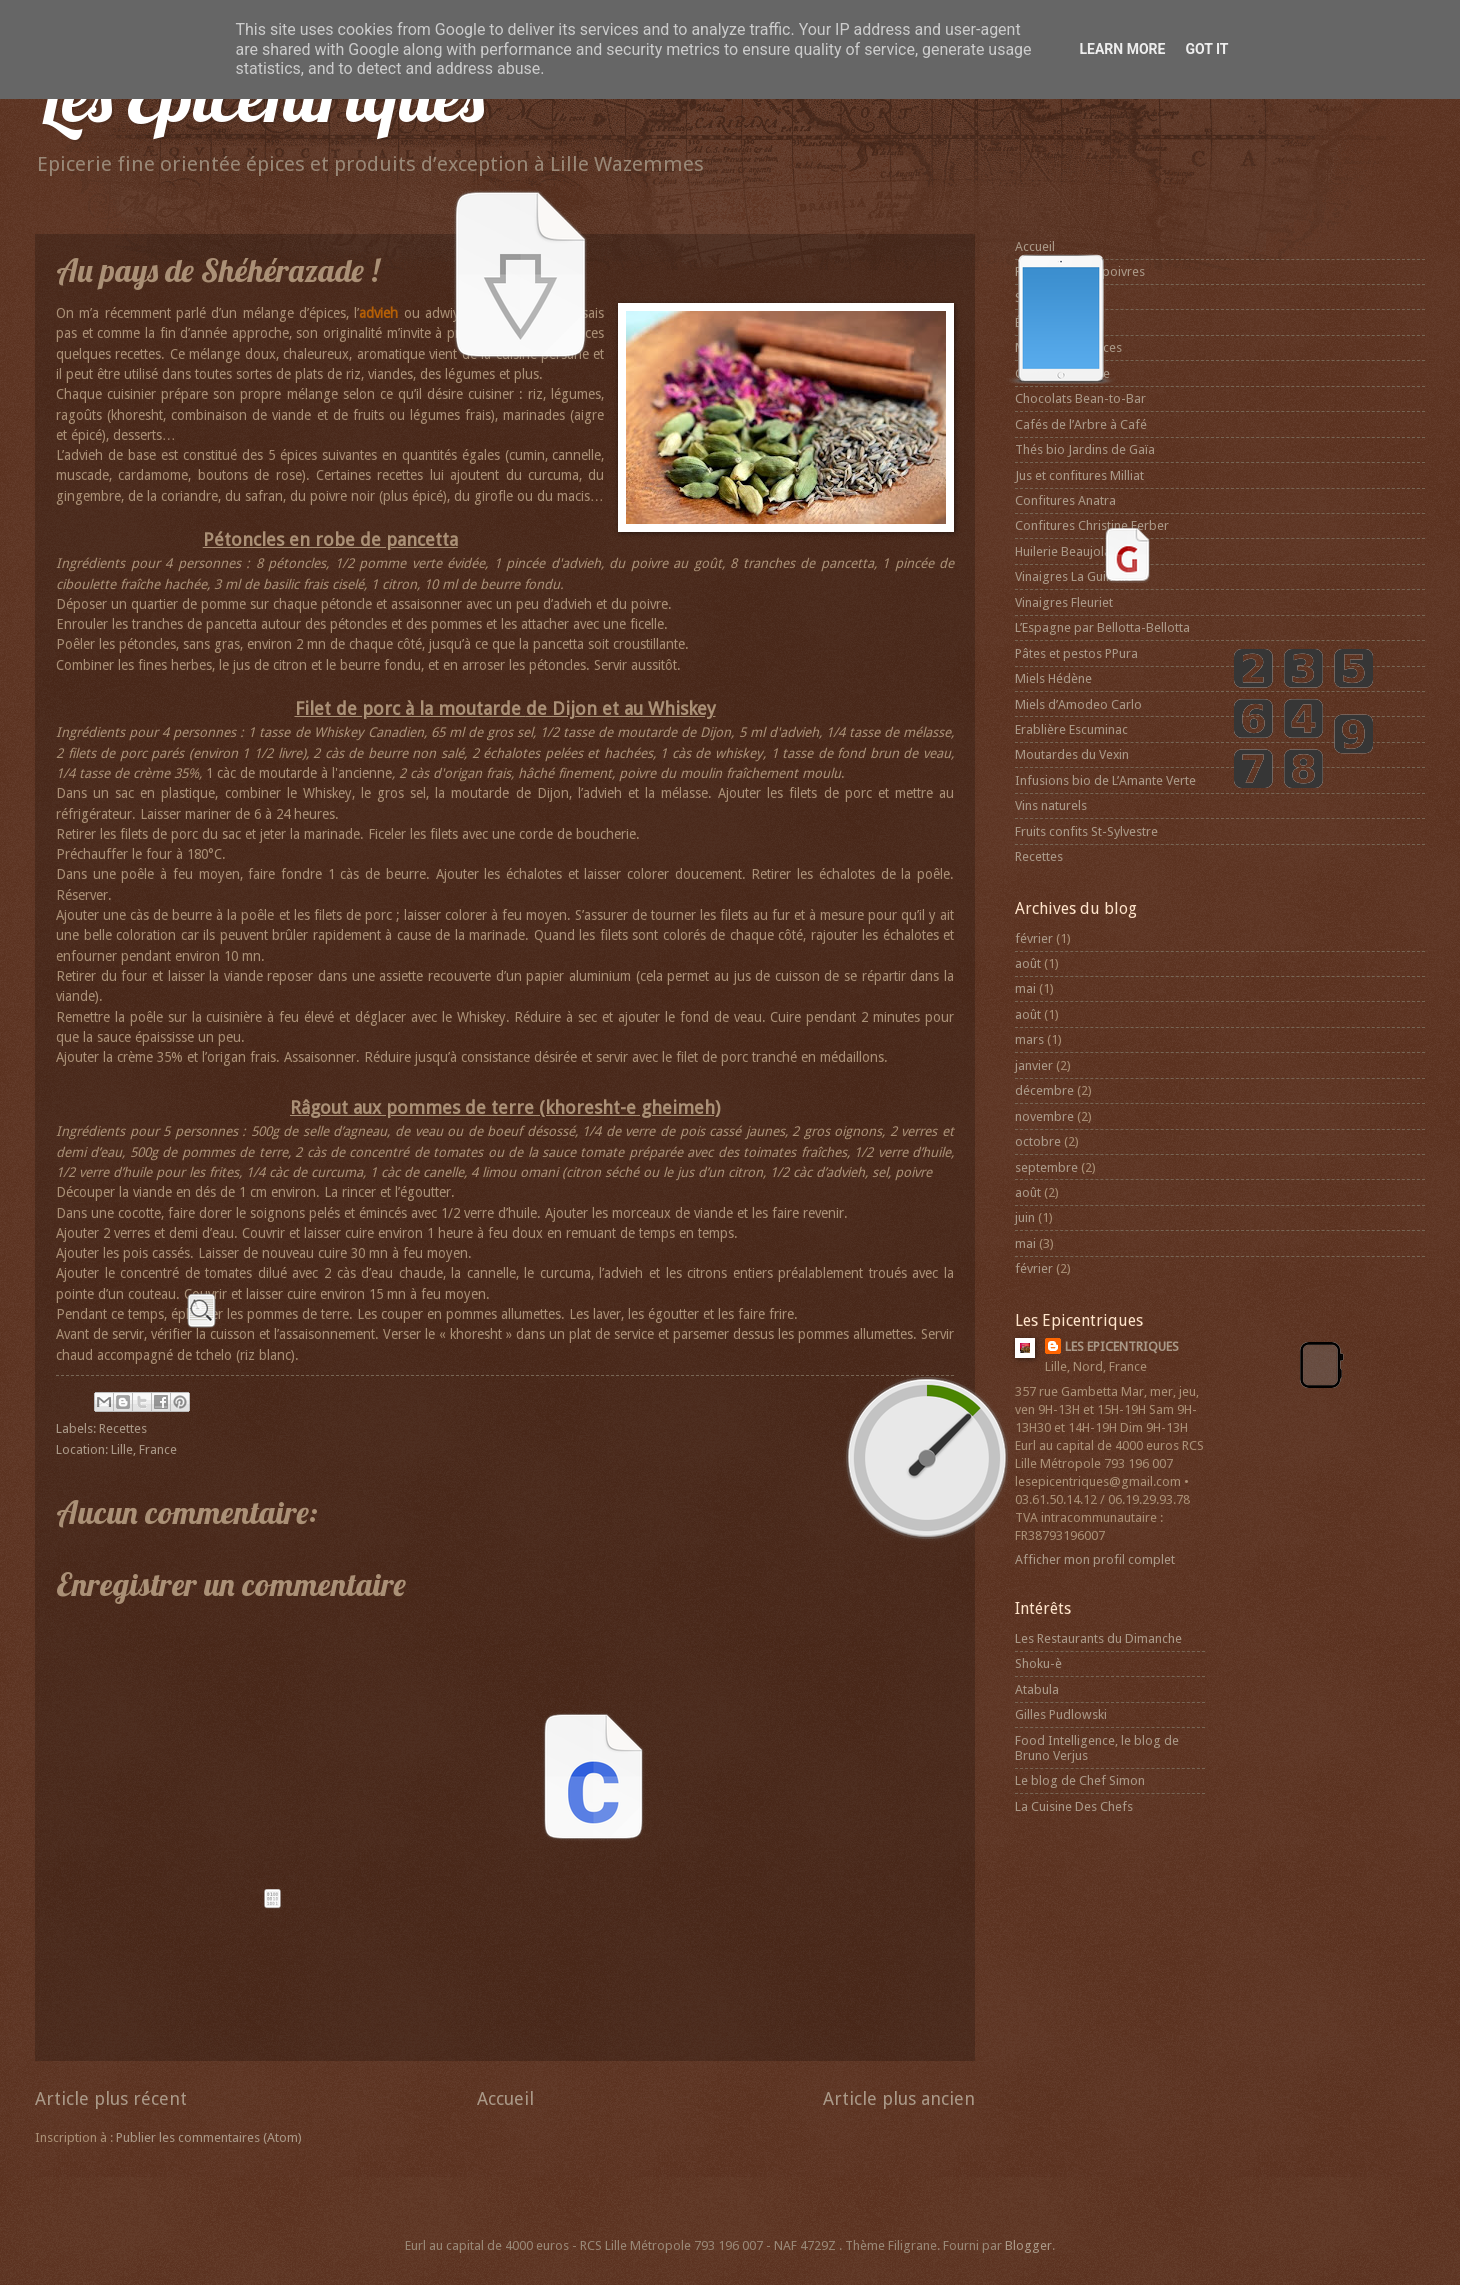  Describe the element at coordinates (201, 1310) in the screenshot. I see `open document viewer application` at that location.